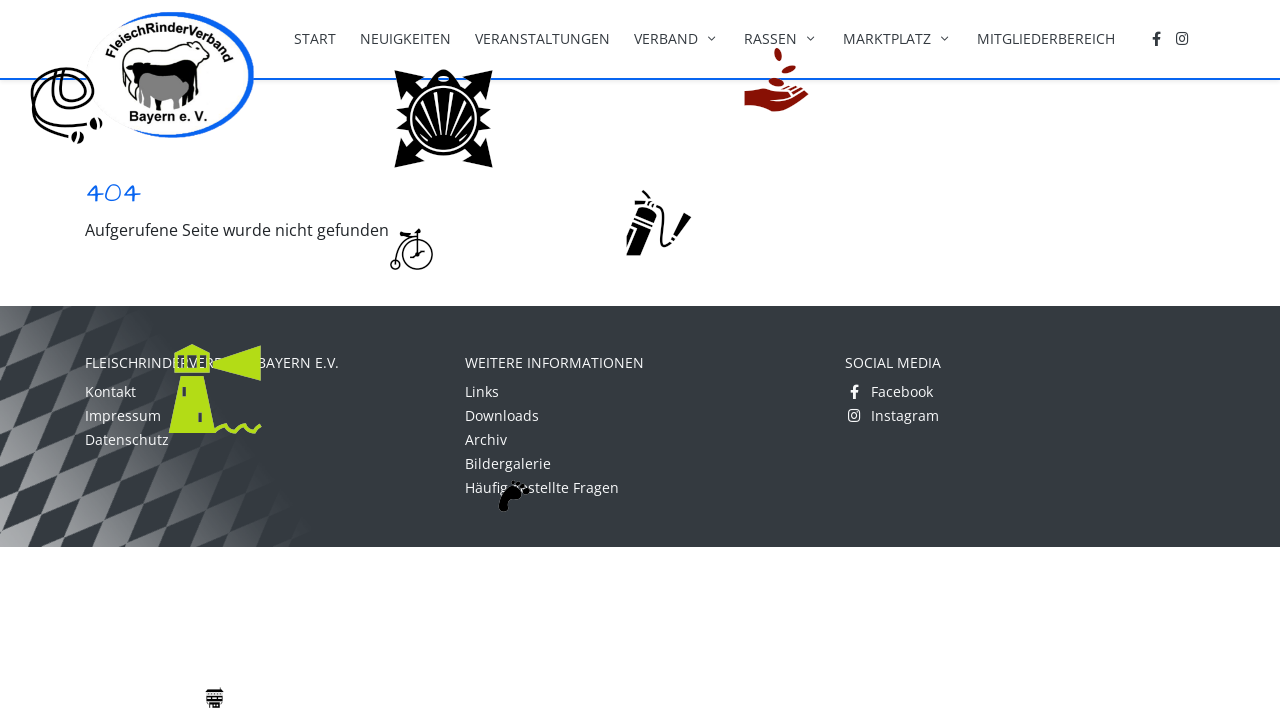 This screenshot has height=720, width=1280. I want to click on receive a payment or funds, so click(776, 79).